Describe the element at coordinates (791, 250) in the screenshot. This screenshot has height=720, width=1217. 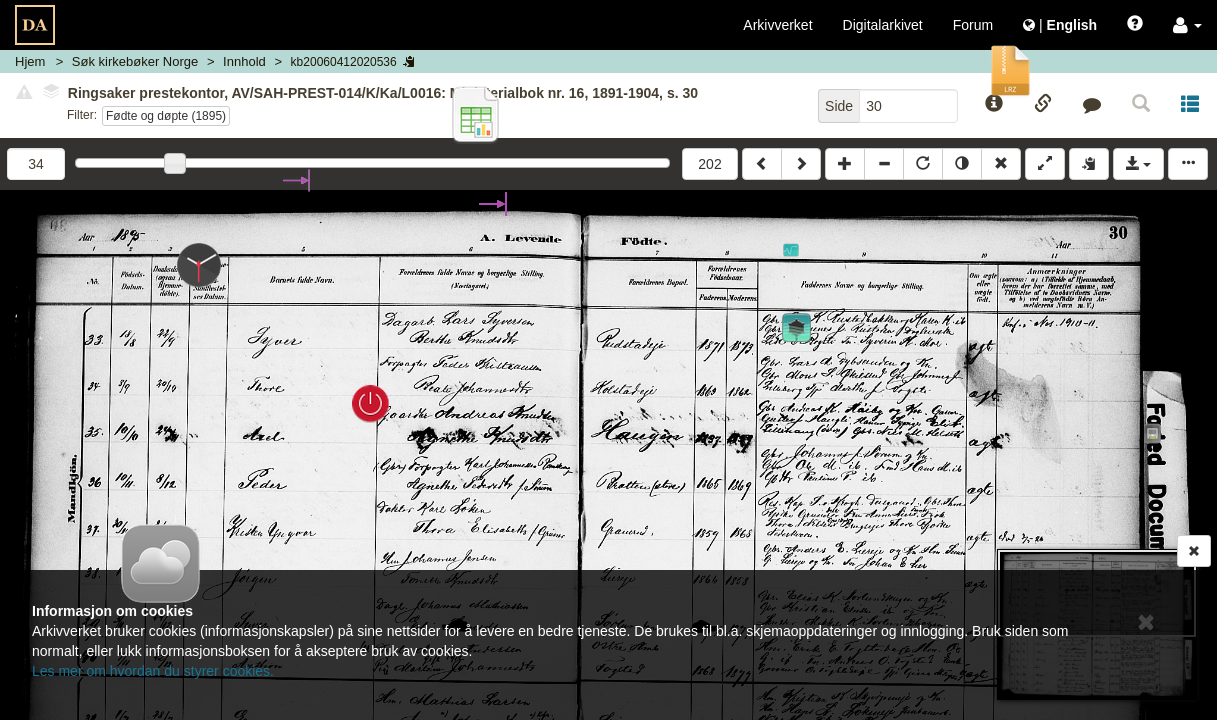
I see `open psensor temperature monitoring app` at that location.